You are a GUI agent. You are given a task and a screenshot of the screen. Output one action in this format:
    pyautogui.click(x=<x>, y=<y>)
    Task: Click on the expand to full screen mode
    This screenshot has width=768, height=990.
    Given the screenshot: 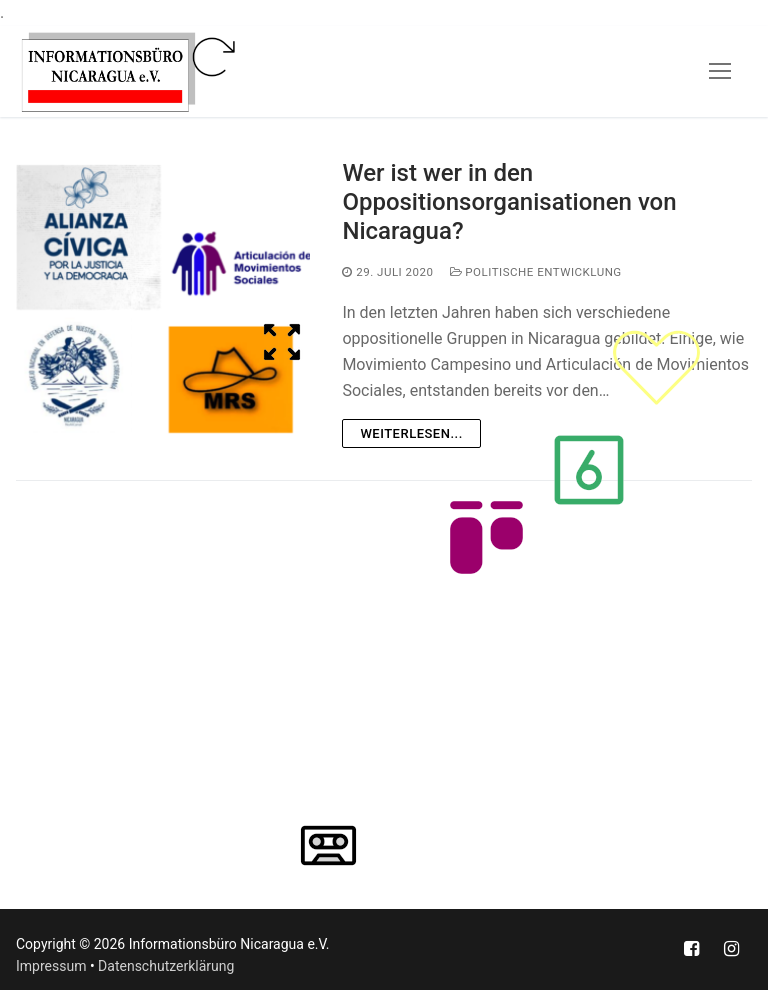 What is the action you would take?
    pyautogui.click(x=282, y=342)
    